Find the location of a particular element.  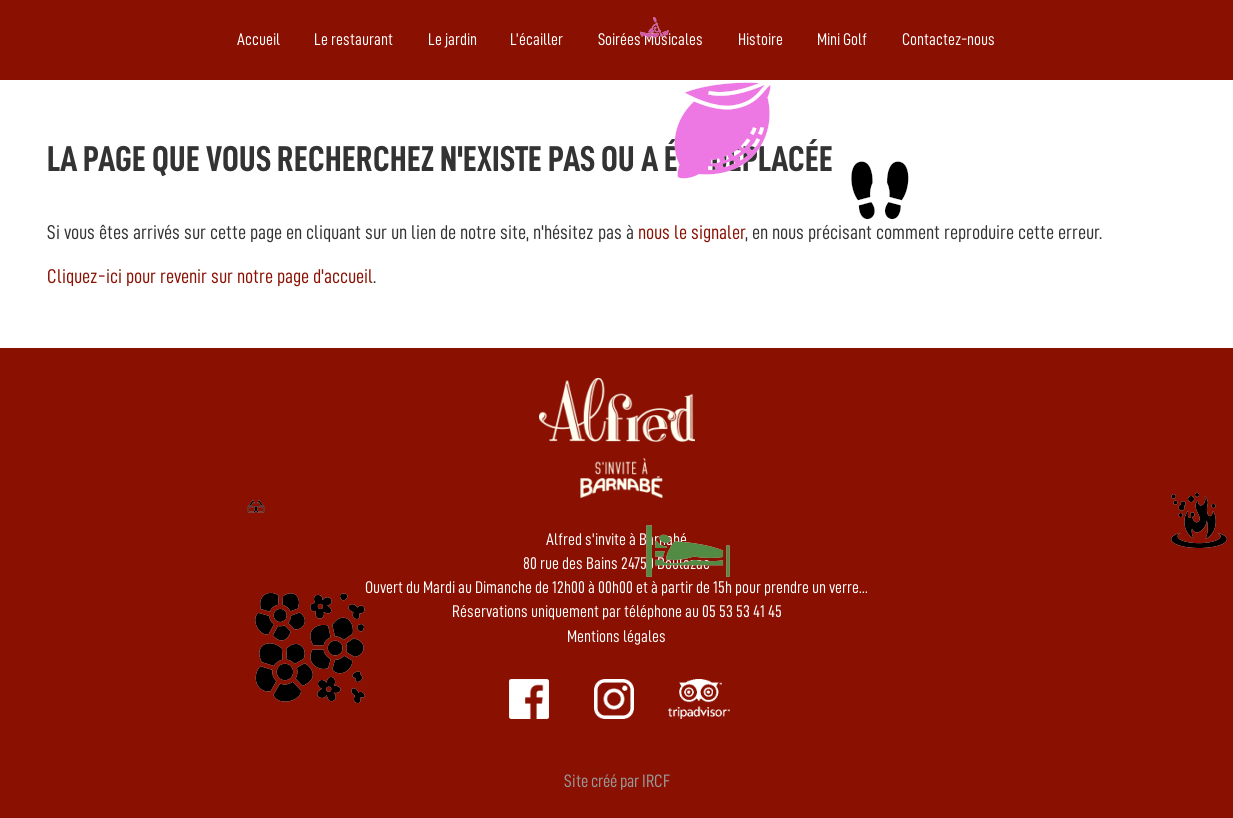

indicates a citrus or lemon-flavored item is located at coordinates (722, 130).